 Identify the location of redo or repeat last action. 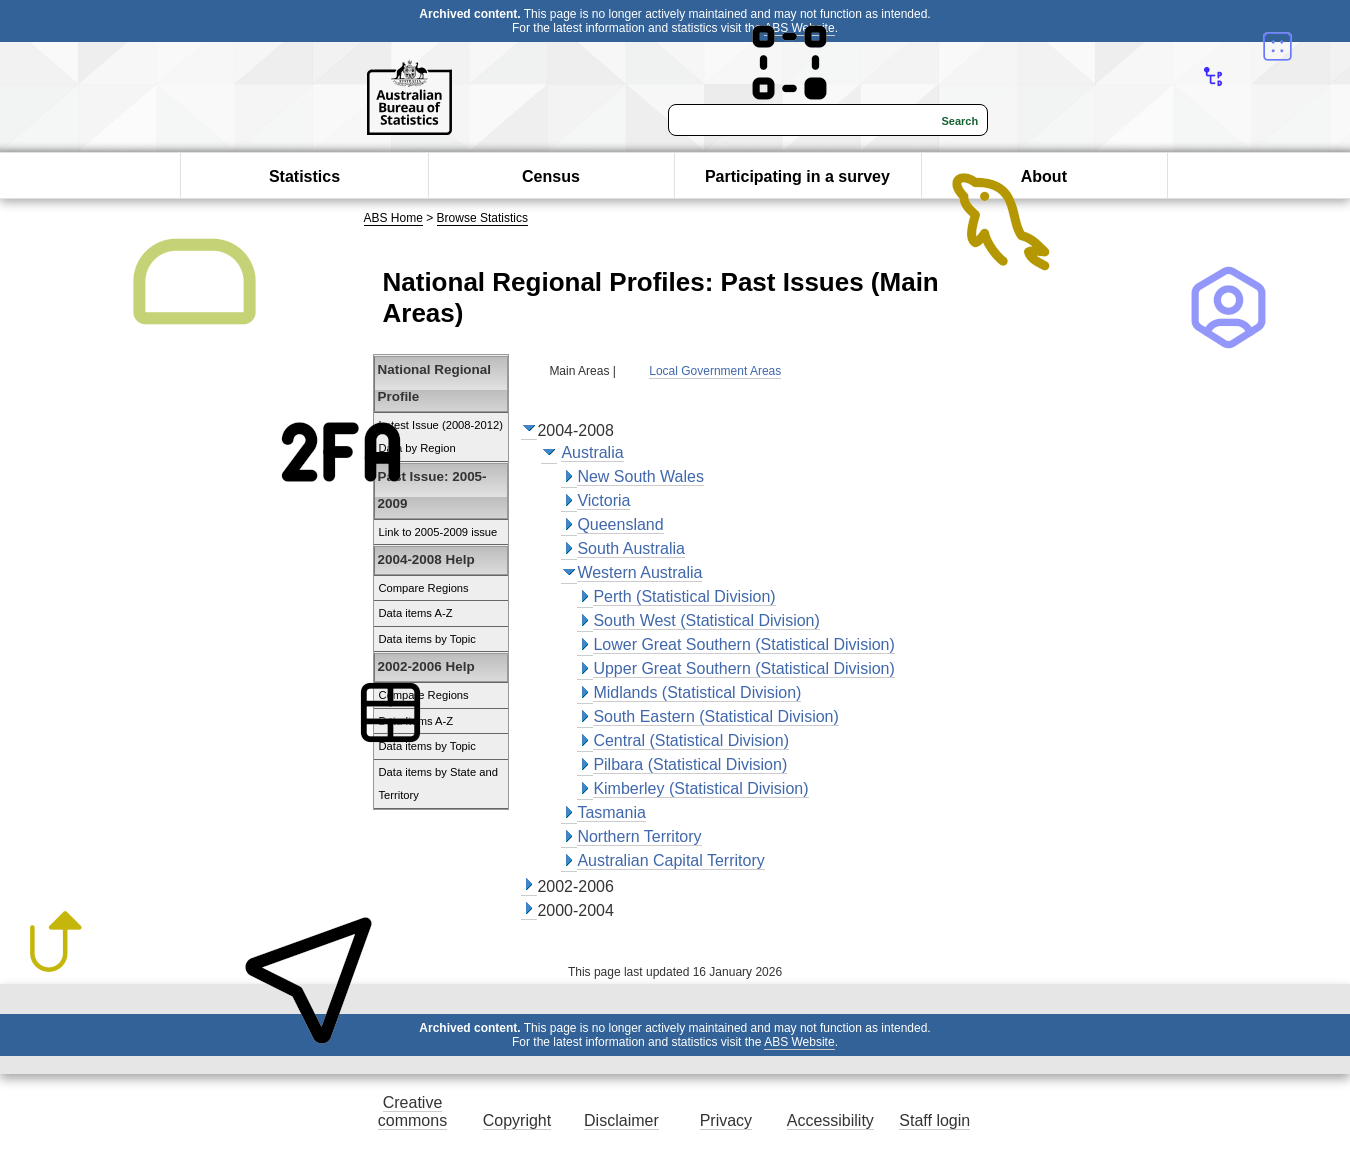
(53, 941).